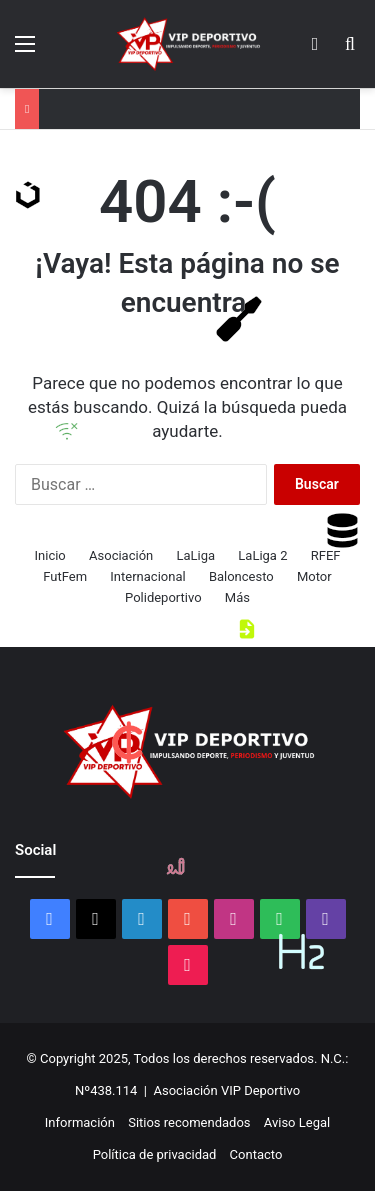 This screenshot has height=1191, width=375. I want to click on sign a document or form, so click(176, 867).